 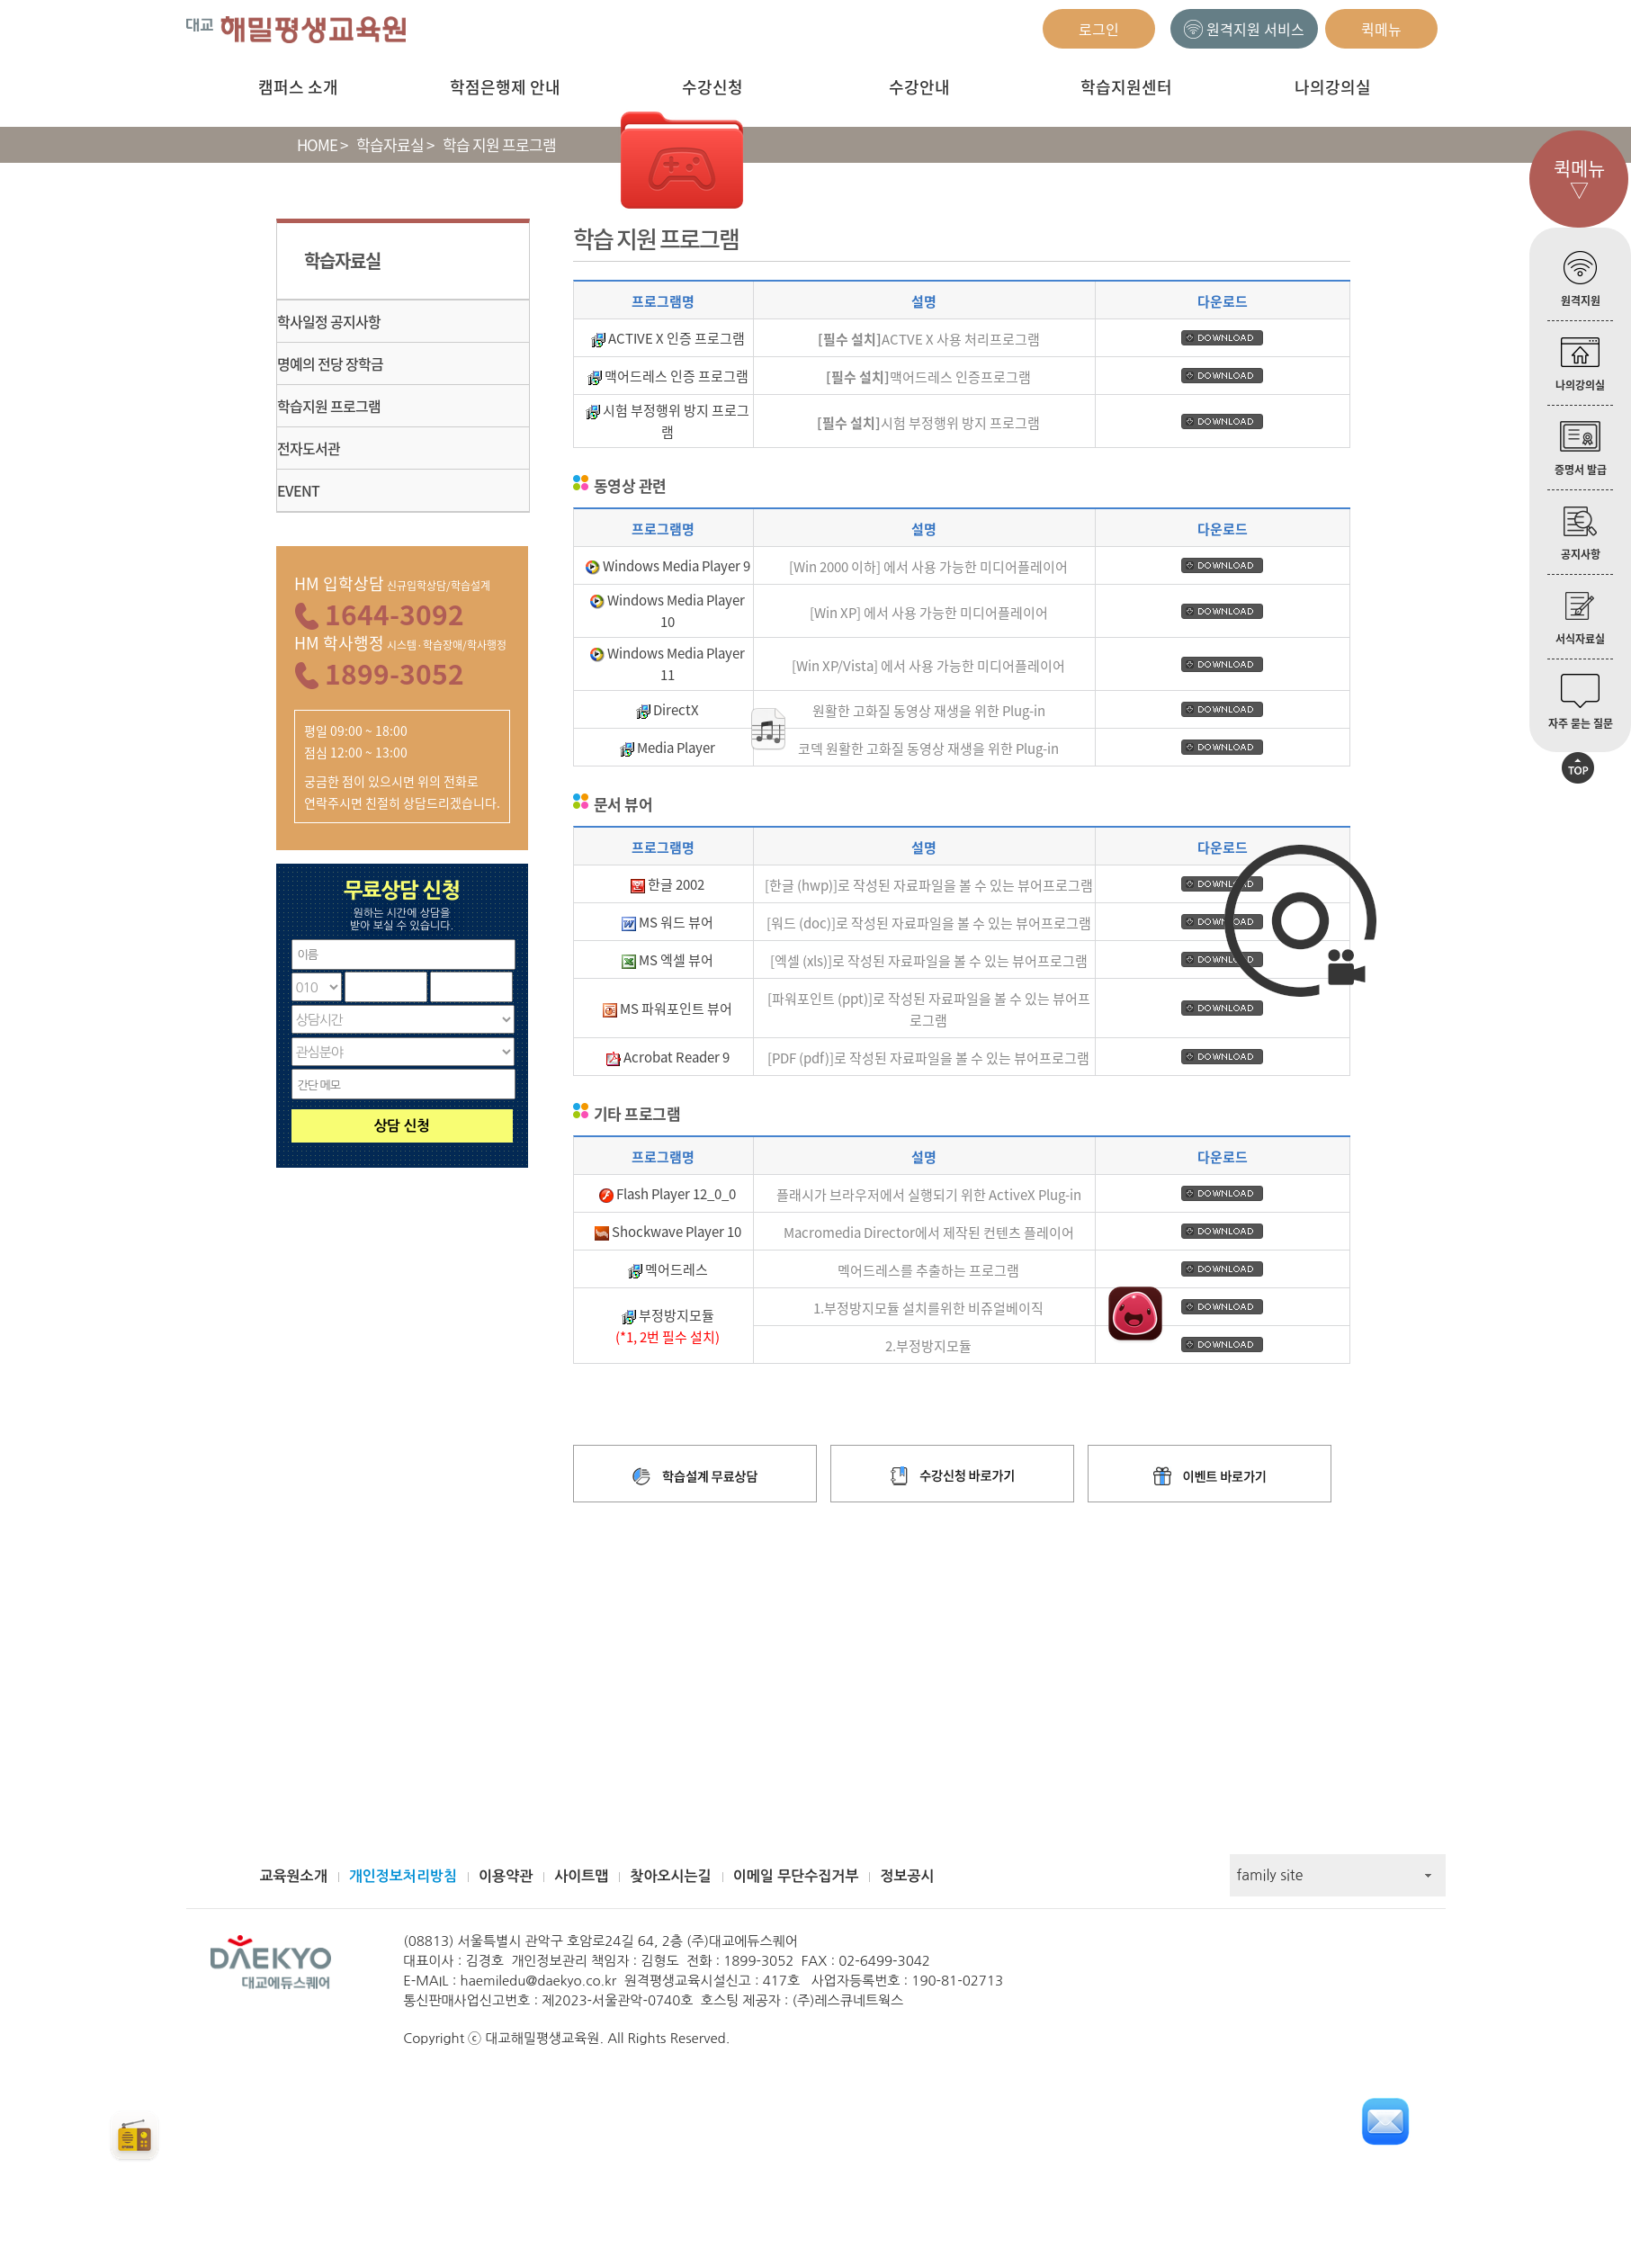 What do you see at coordinates (1135, 1313) in the screenshot?
I see `launch slime rancher game` at bounding box center [1135, 1313].